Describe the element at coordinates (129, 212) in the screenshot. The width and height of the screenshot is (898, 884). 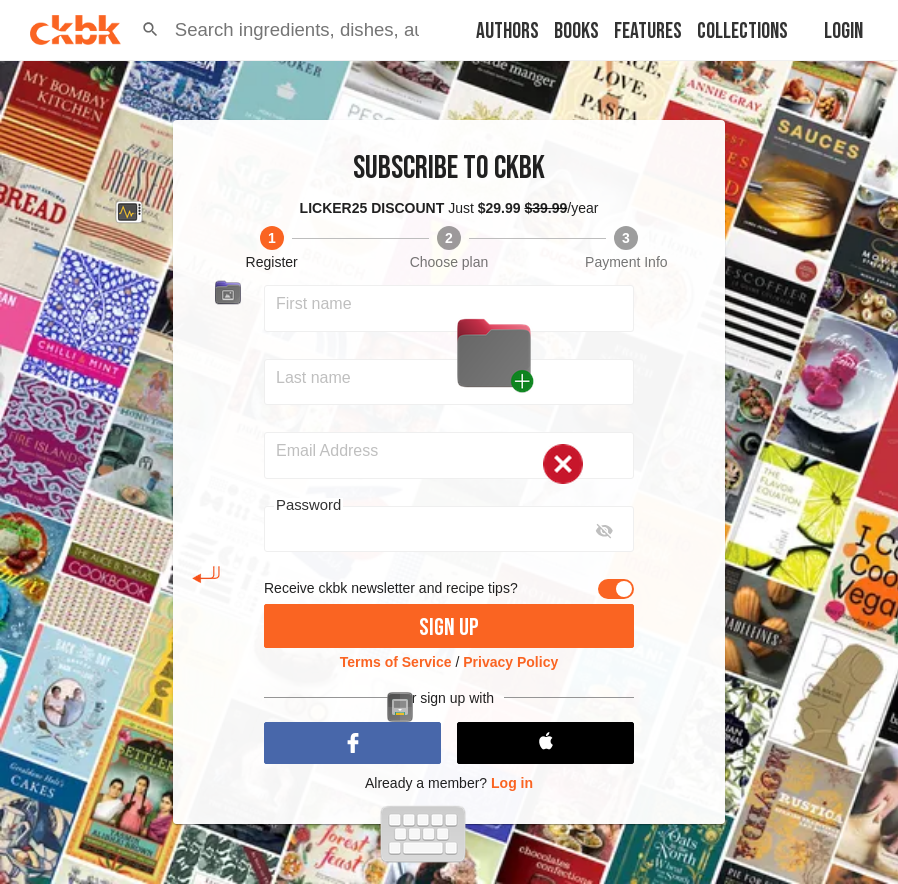
I see `open system monitor application` at that location.